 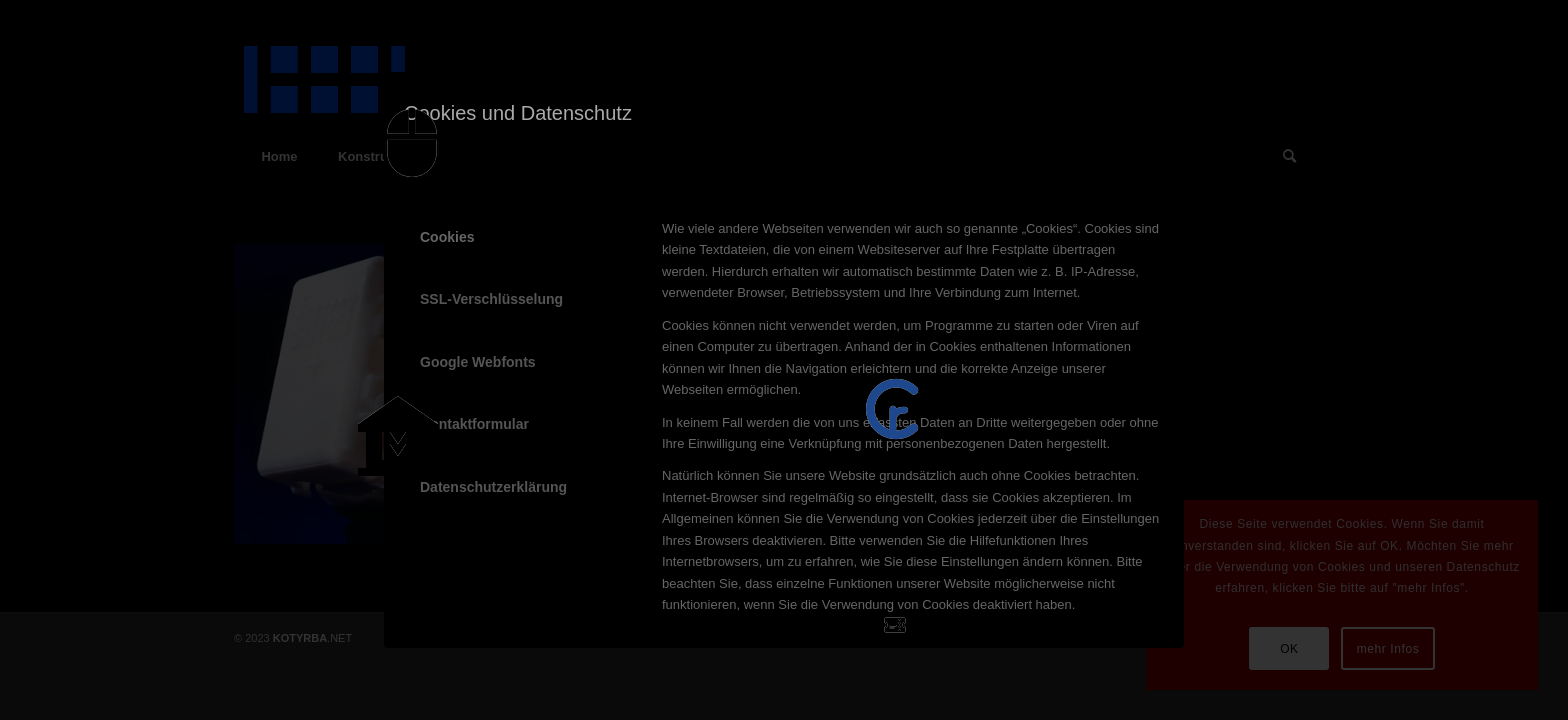 I want to click on view nearby museums on the map, so click(x=398, y=436).